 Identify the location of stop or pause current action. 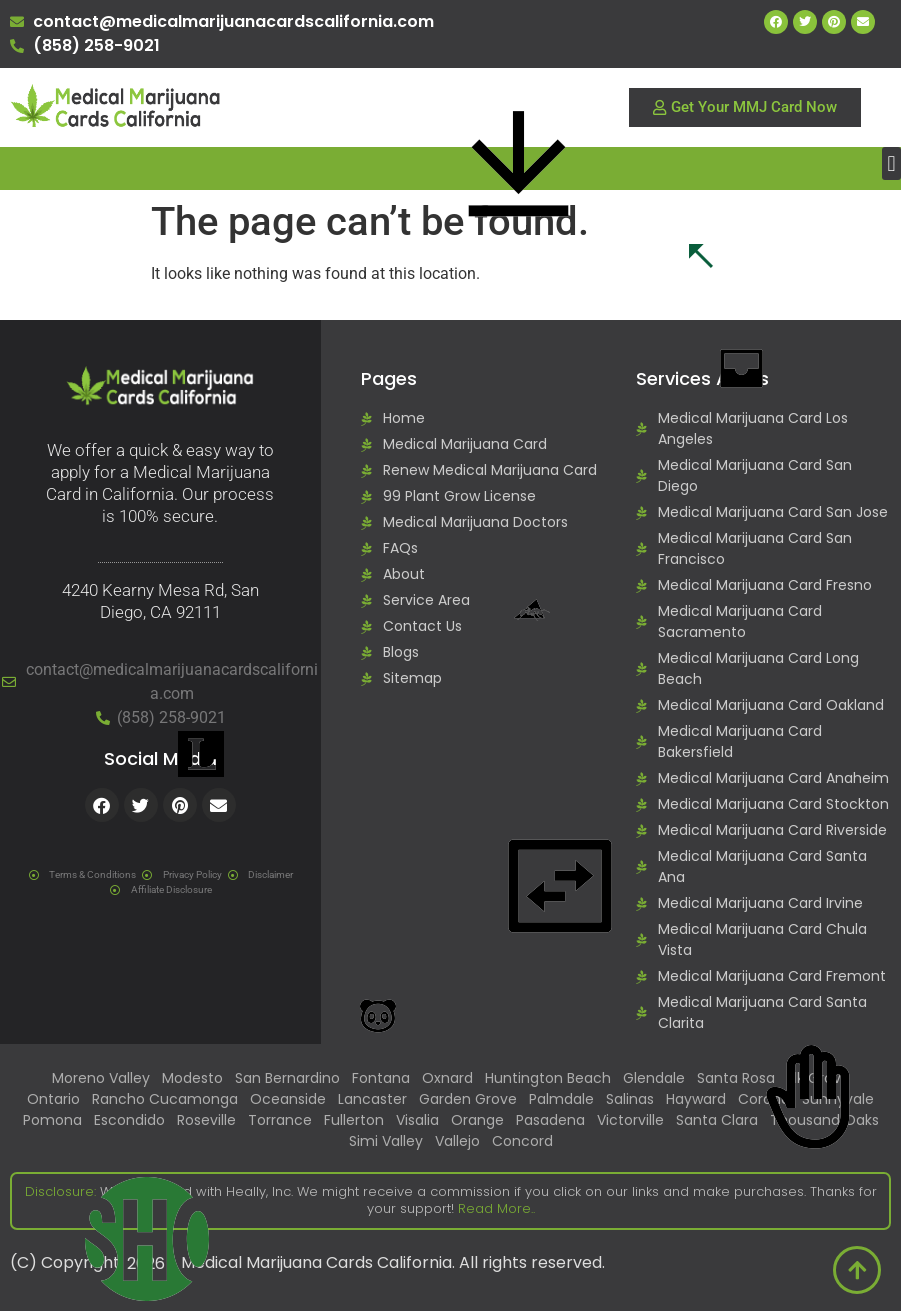
(809, 1099).